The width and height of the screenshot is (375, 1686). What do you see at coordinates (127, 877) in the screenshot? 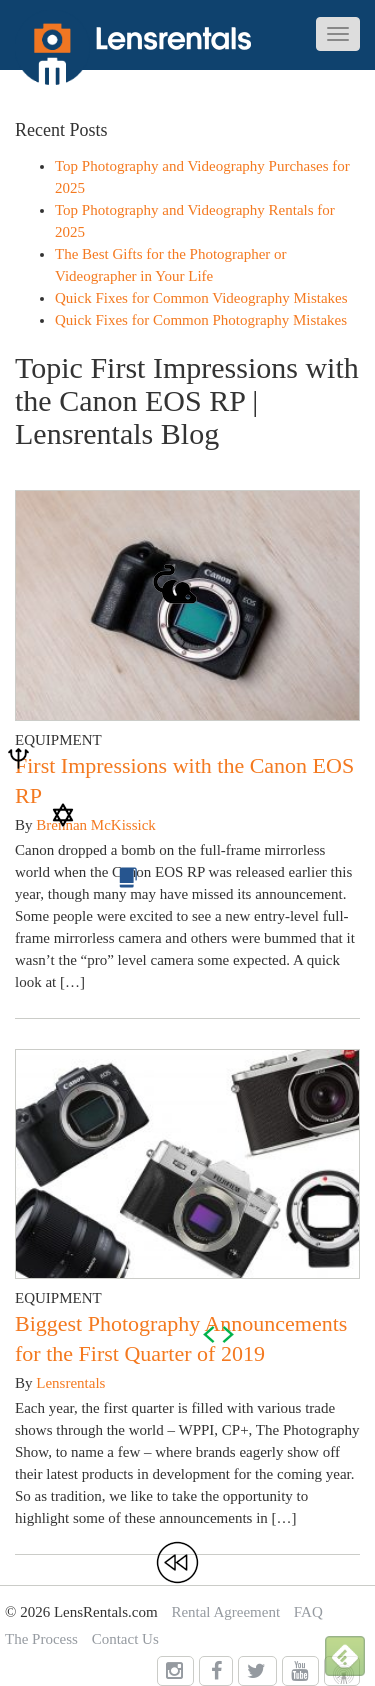
I see `towel or linen amenity indicator` at bounding box center [127, 877].